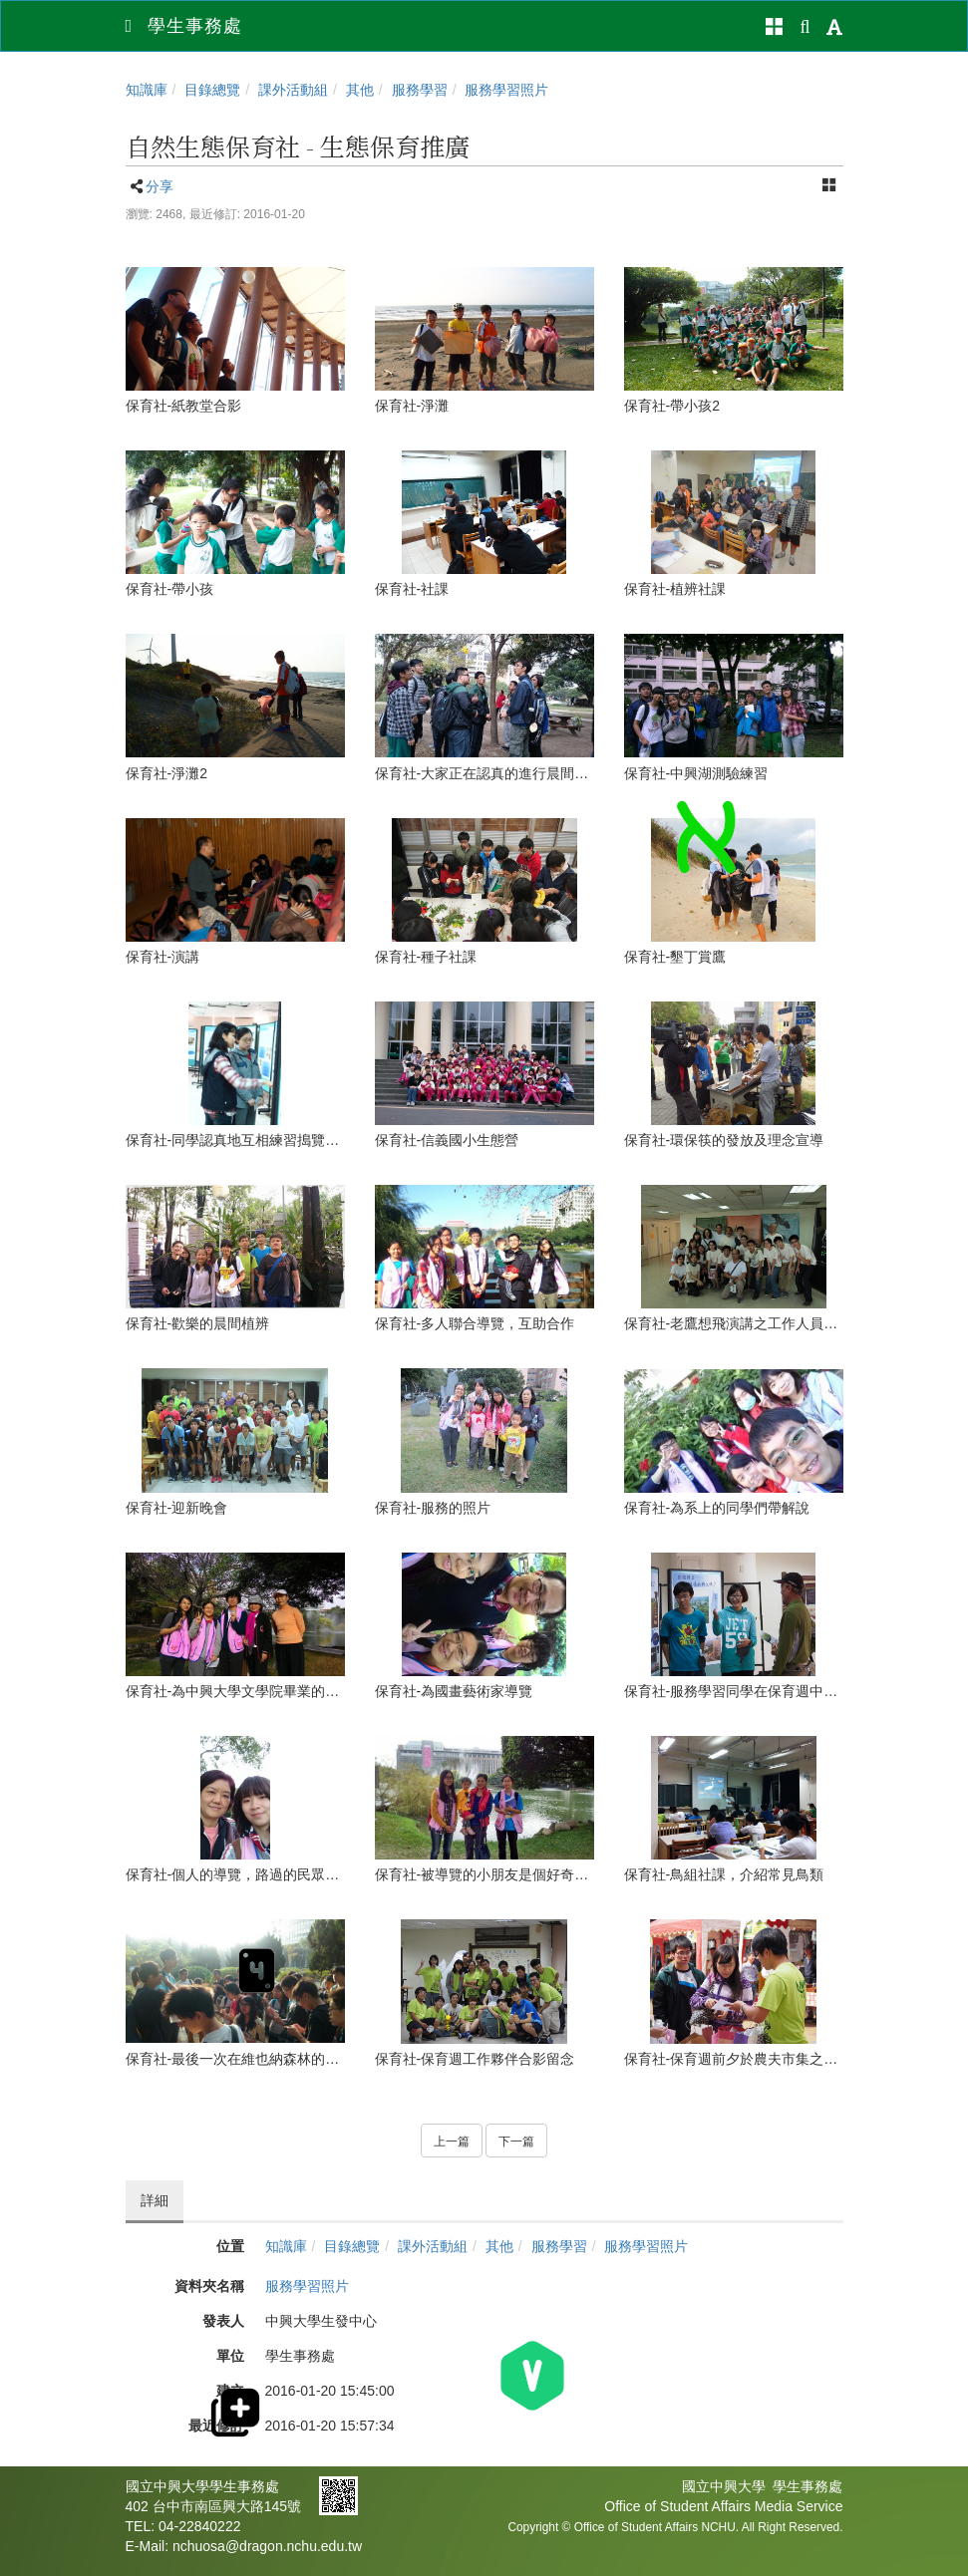 This screenshot has height=2576, width=968. What do you see at coordinates (532, 2376) in the screenshot?
I see `indicates version or variant selection` at bounding box center [532, 2376].